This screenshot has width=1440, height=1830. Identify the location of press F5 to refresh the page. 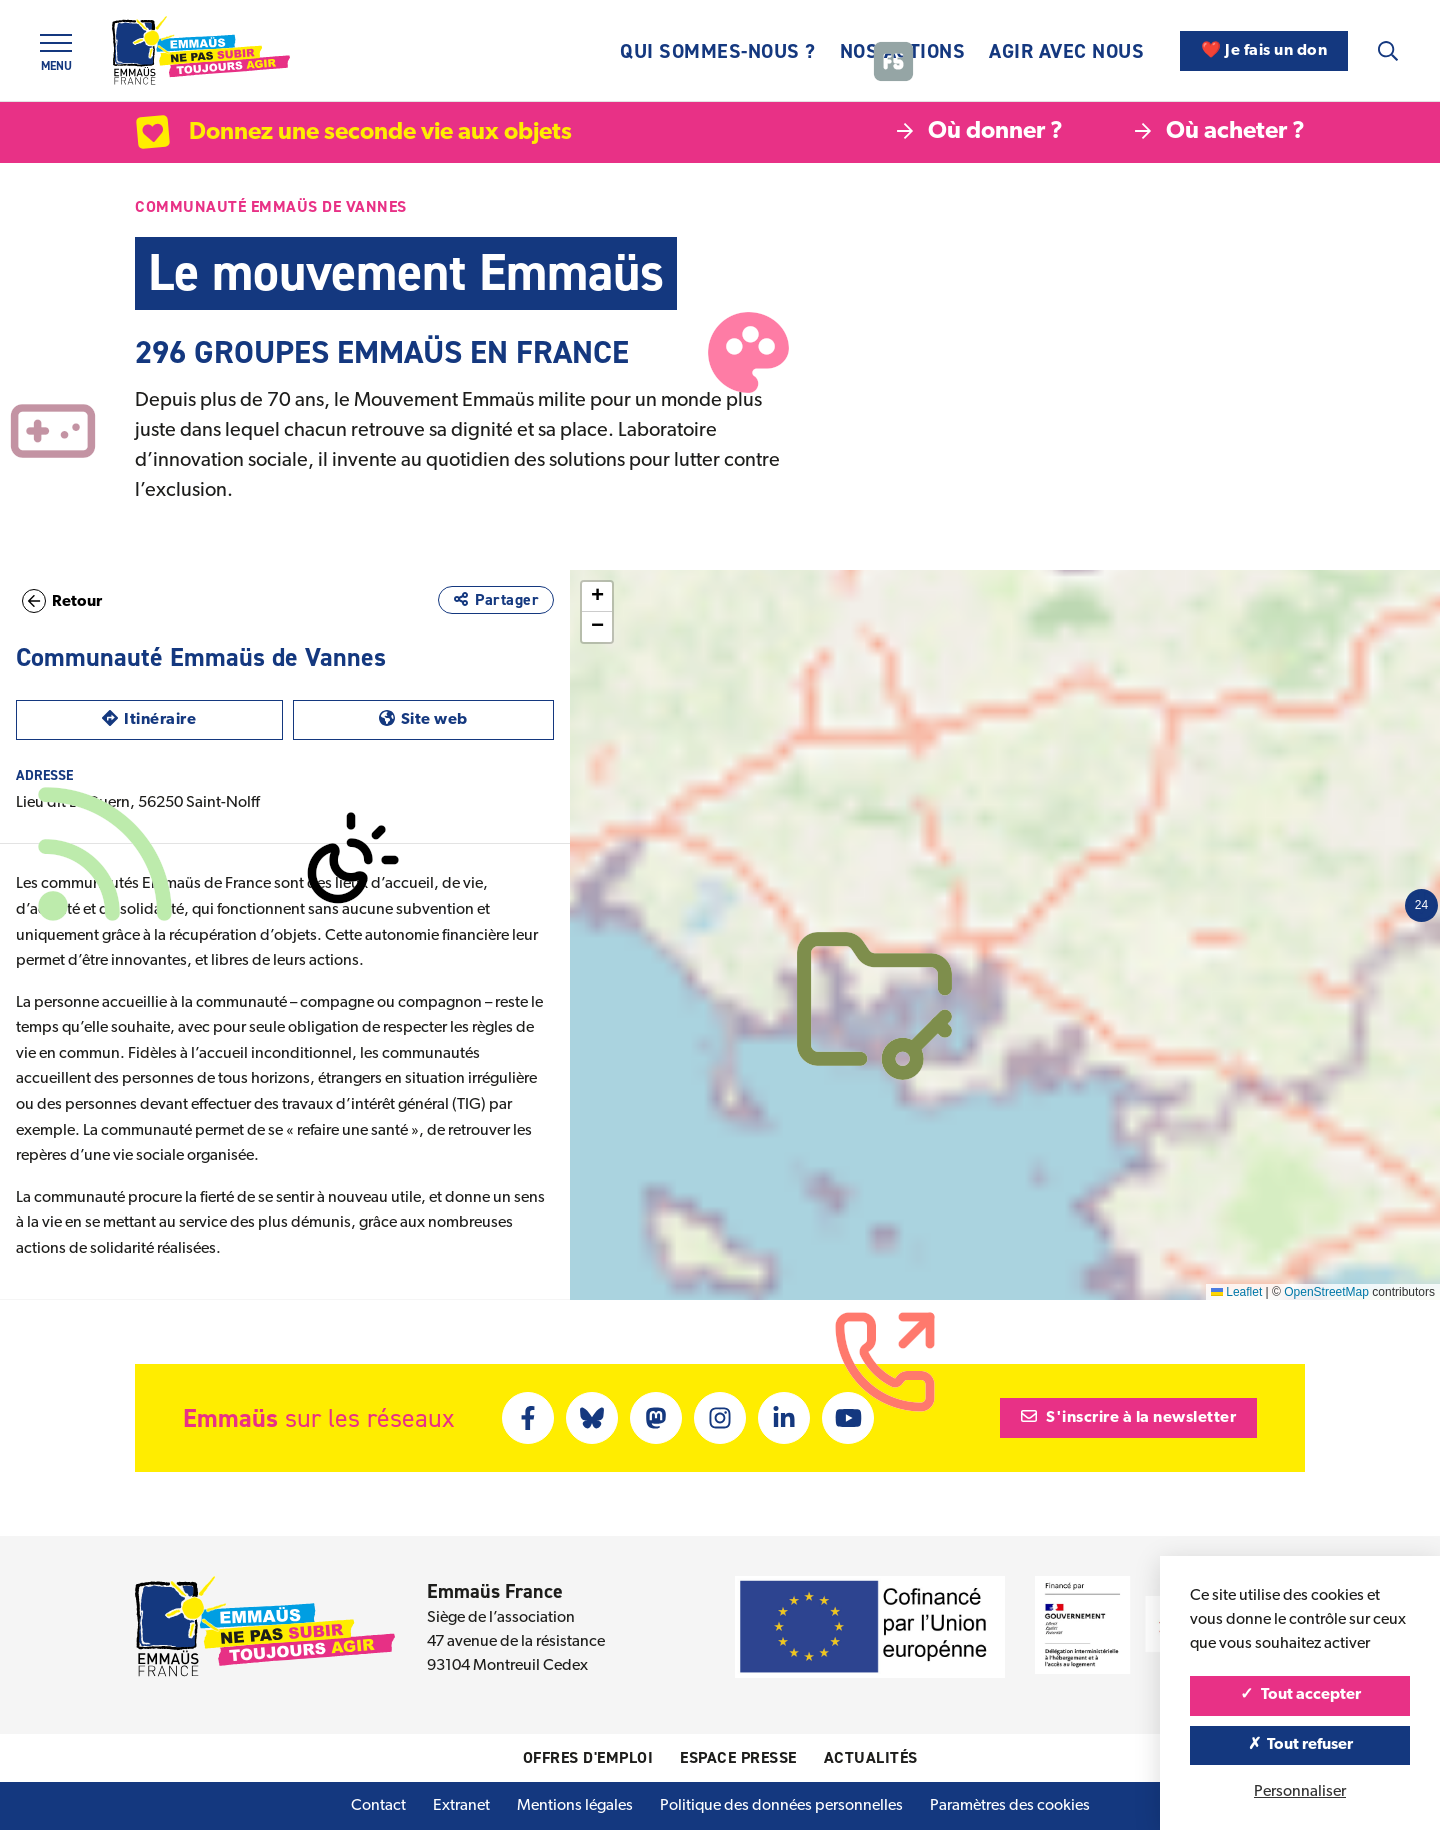
(893, 61).